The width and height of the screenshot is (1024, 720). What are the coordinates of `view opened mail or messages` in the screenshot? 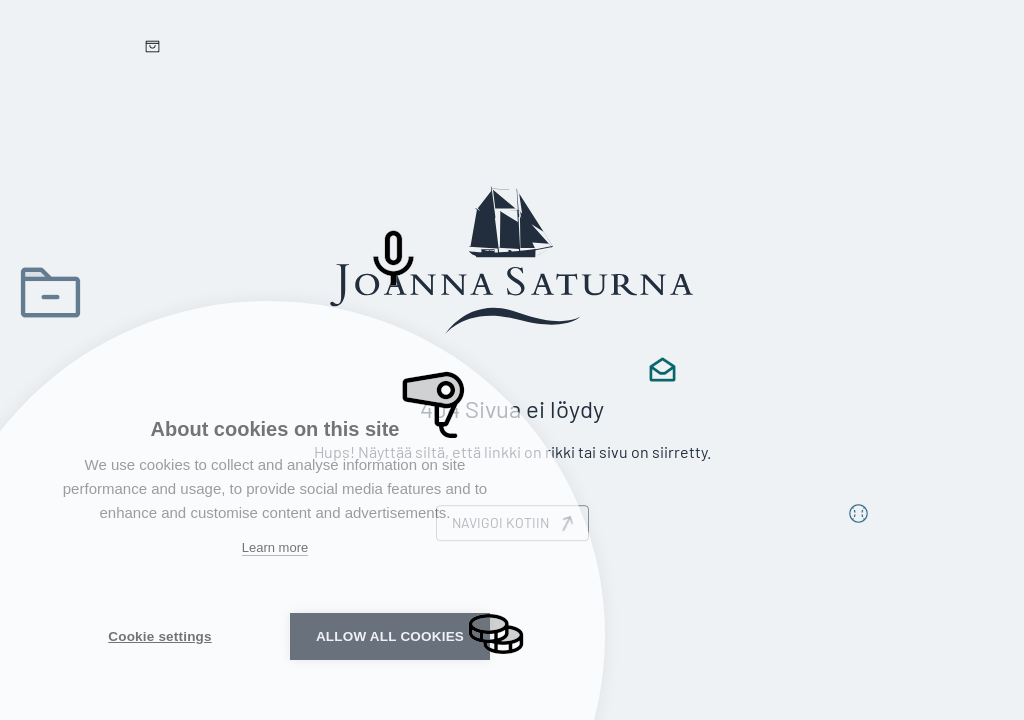 It's located at (662, 370).